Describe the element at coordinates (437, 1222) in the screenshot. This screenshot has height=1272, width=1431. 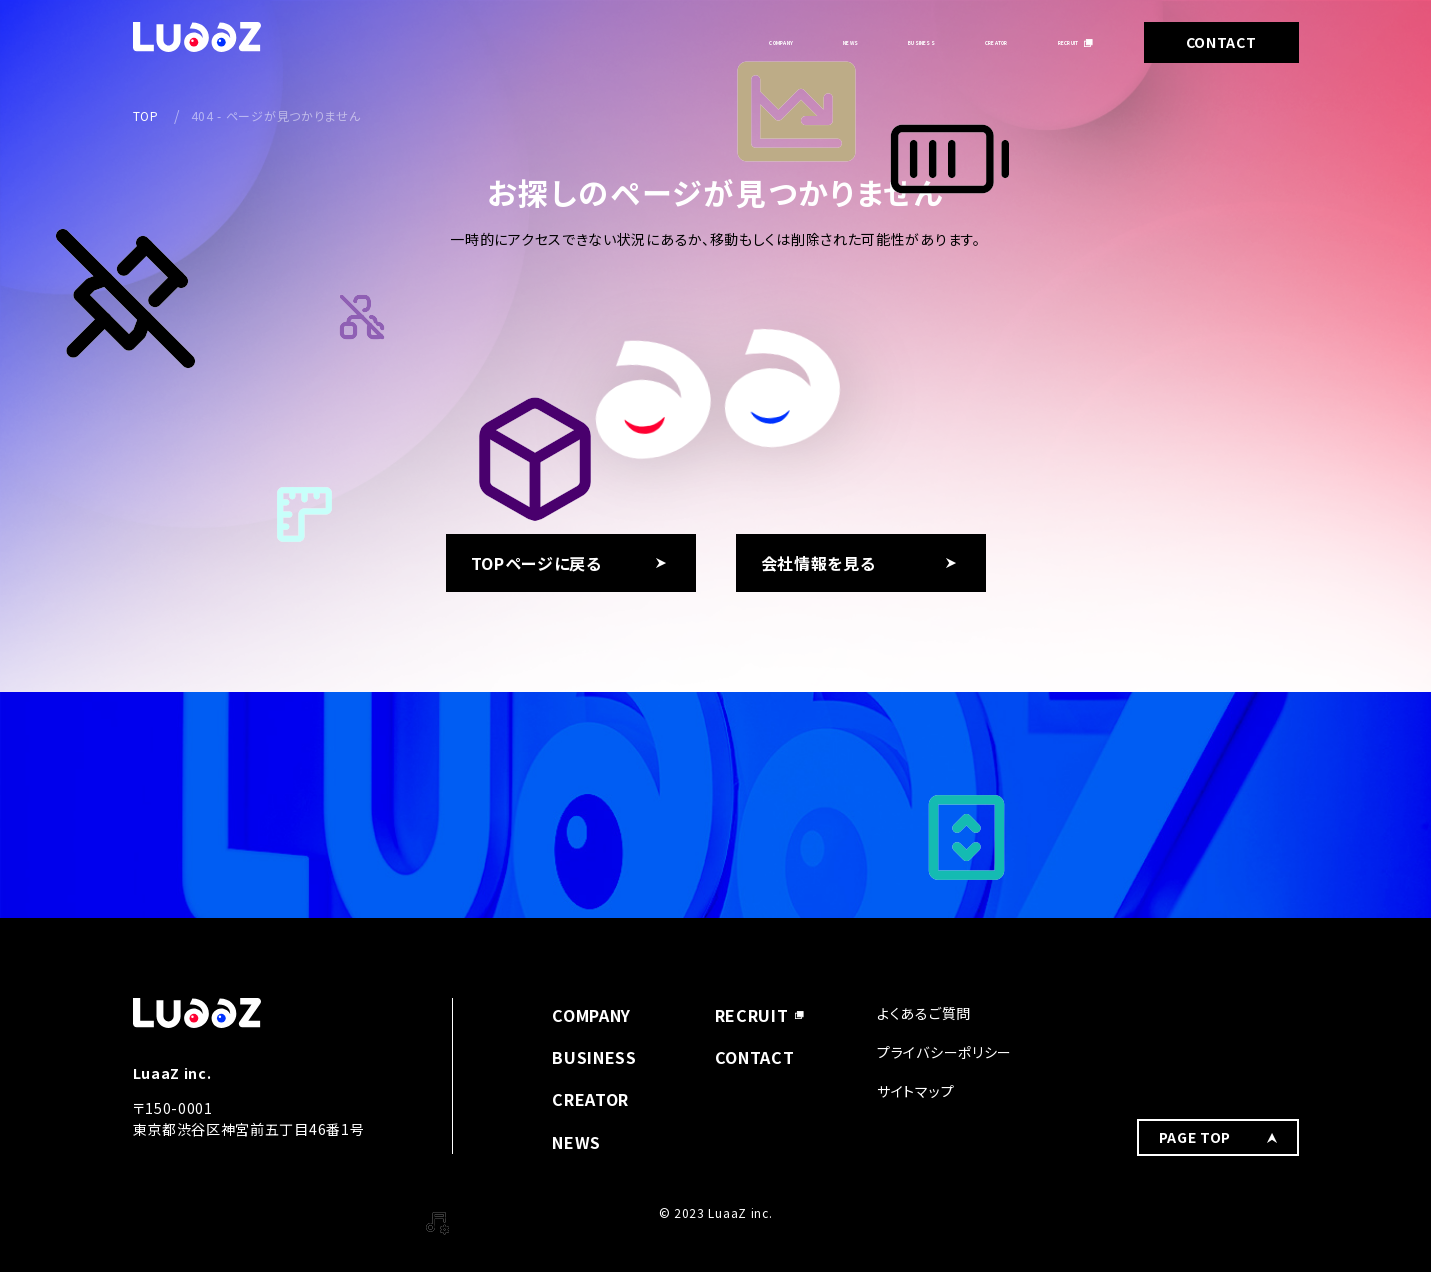
I see `access music or audio settings` at that location.